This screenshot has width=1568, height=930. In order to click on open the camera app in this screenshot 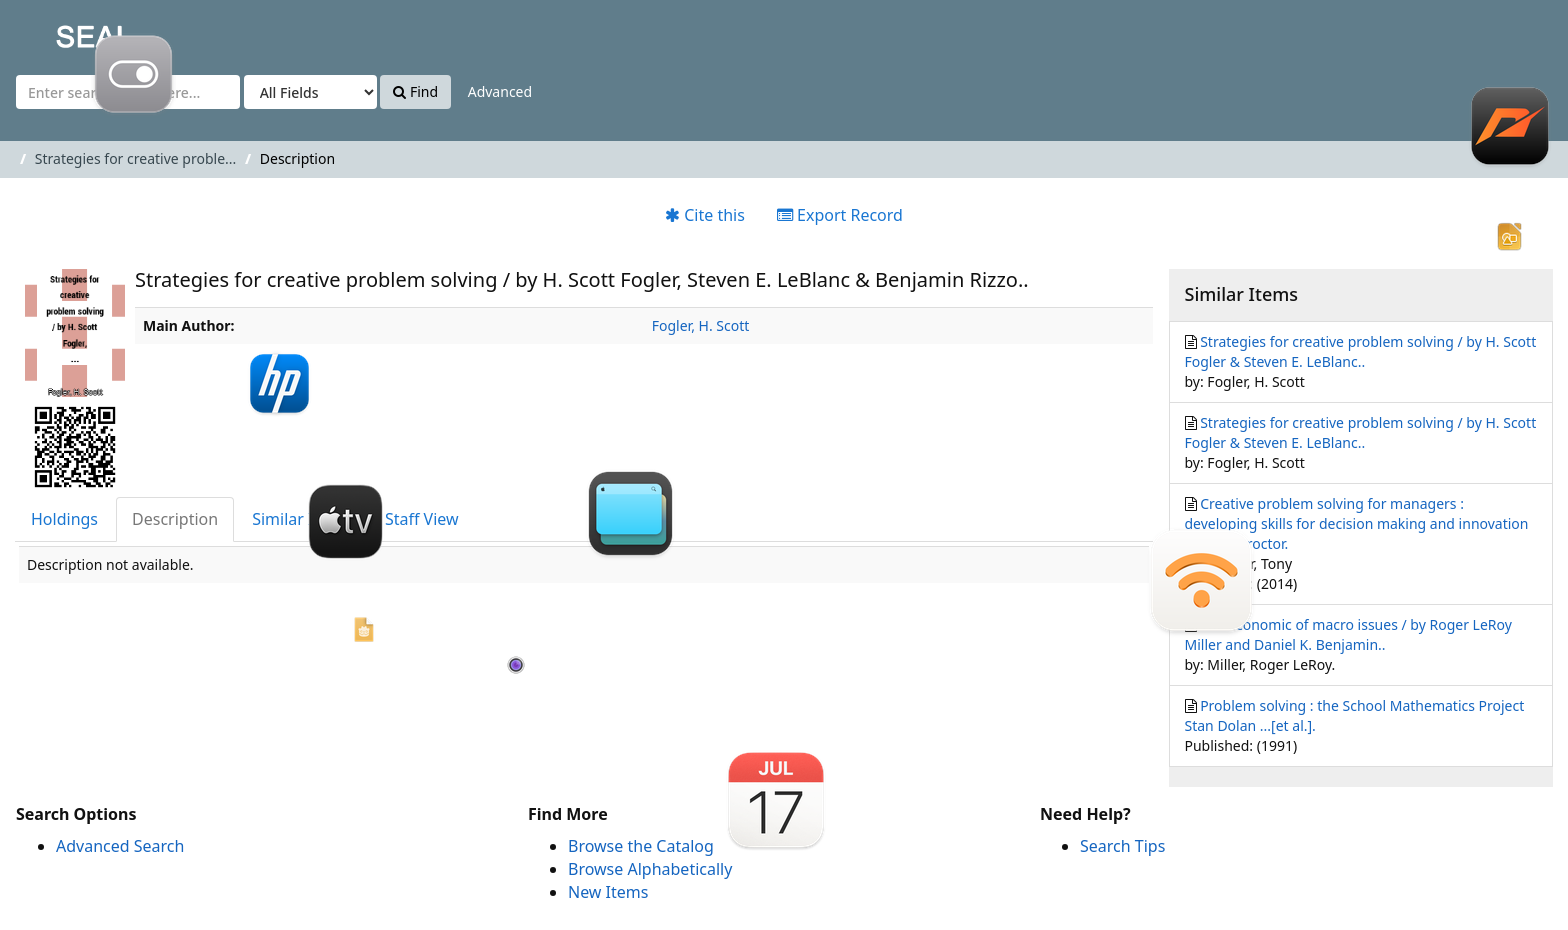, I will do `click(516, 665)`.